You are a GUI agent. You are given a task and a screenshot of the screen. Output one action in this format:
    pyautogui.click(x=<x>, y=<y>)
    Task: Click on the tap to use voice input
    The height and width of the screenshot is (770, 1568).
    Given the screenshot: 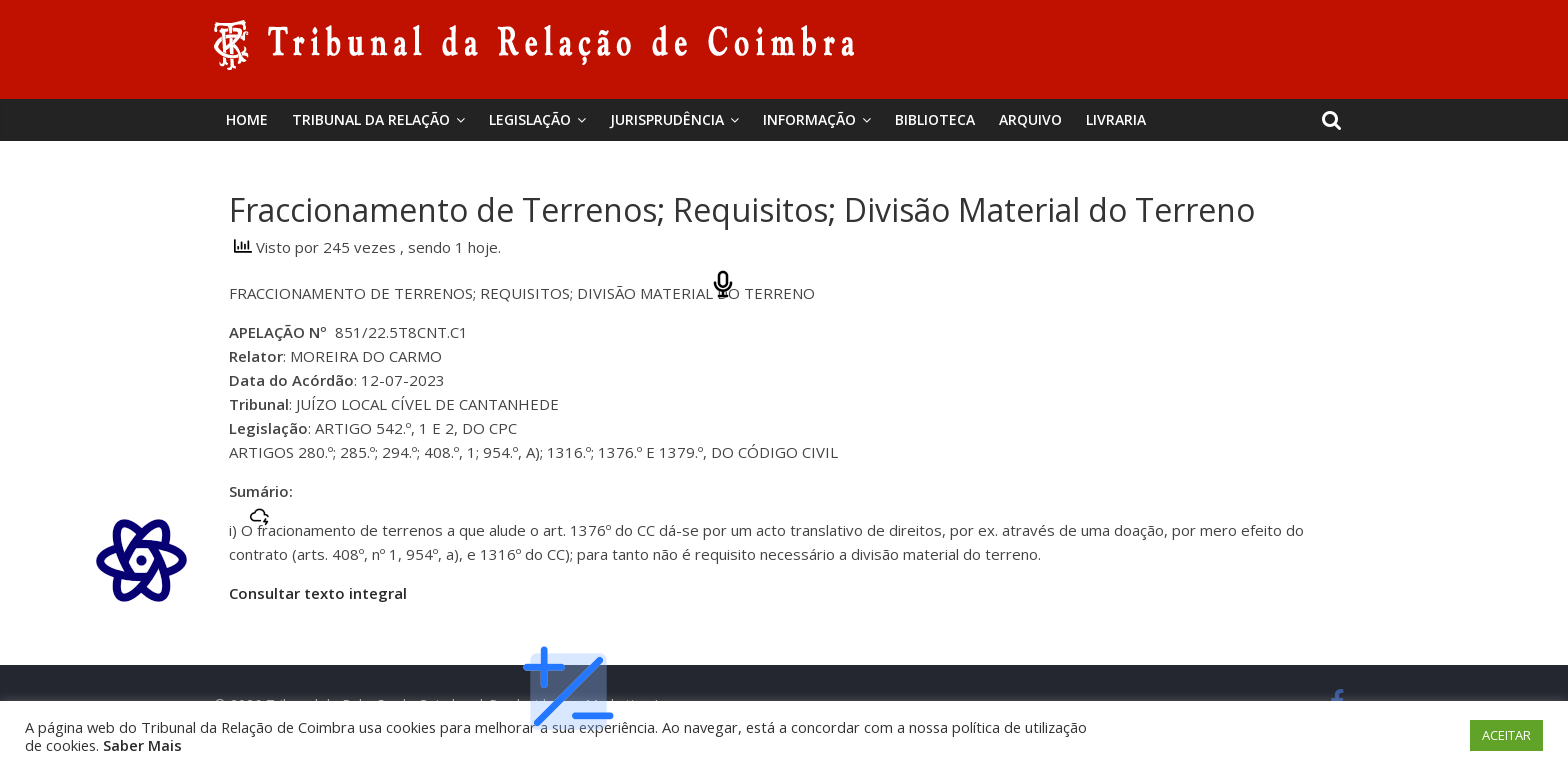 What is the action you would take?
    pyautogui.click(x=723, y=284)
    